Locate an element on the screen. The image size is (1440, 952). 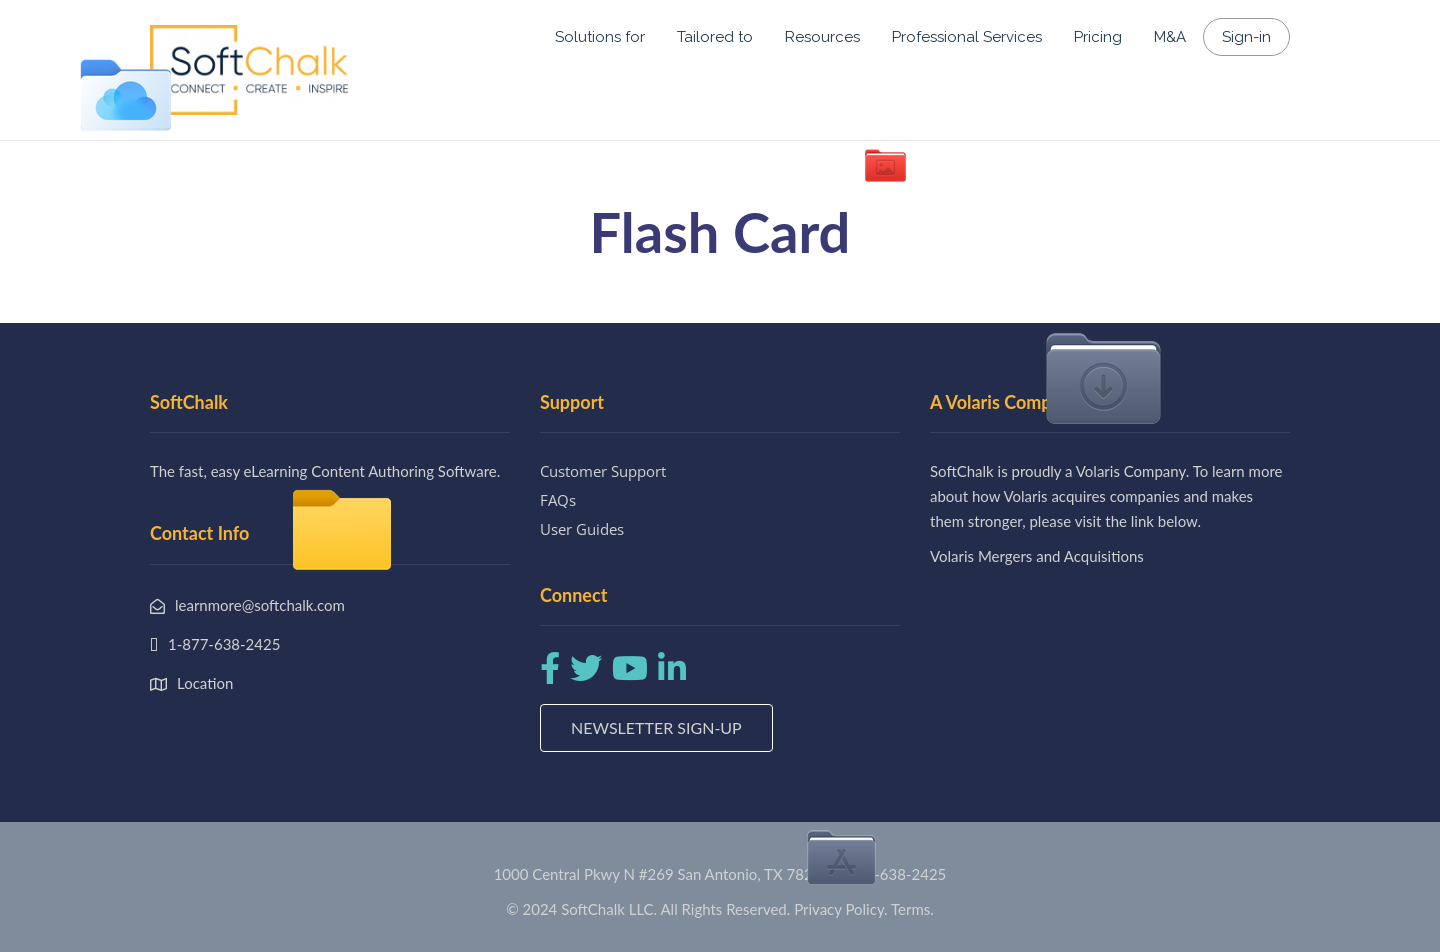
open templates folder is located at coordinates (841, 857).